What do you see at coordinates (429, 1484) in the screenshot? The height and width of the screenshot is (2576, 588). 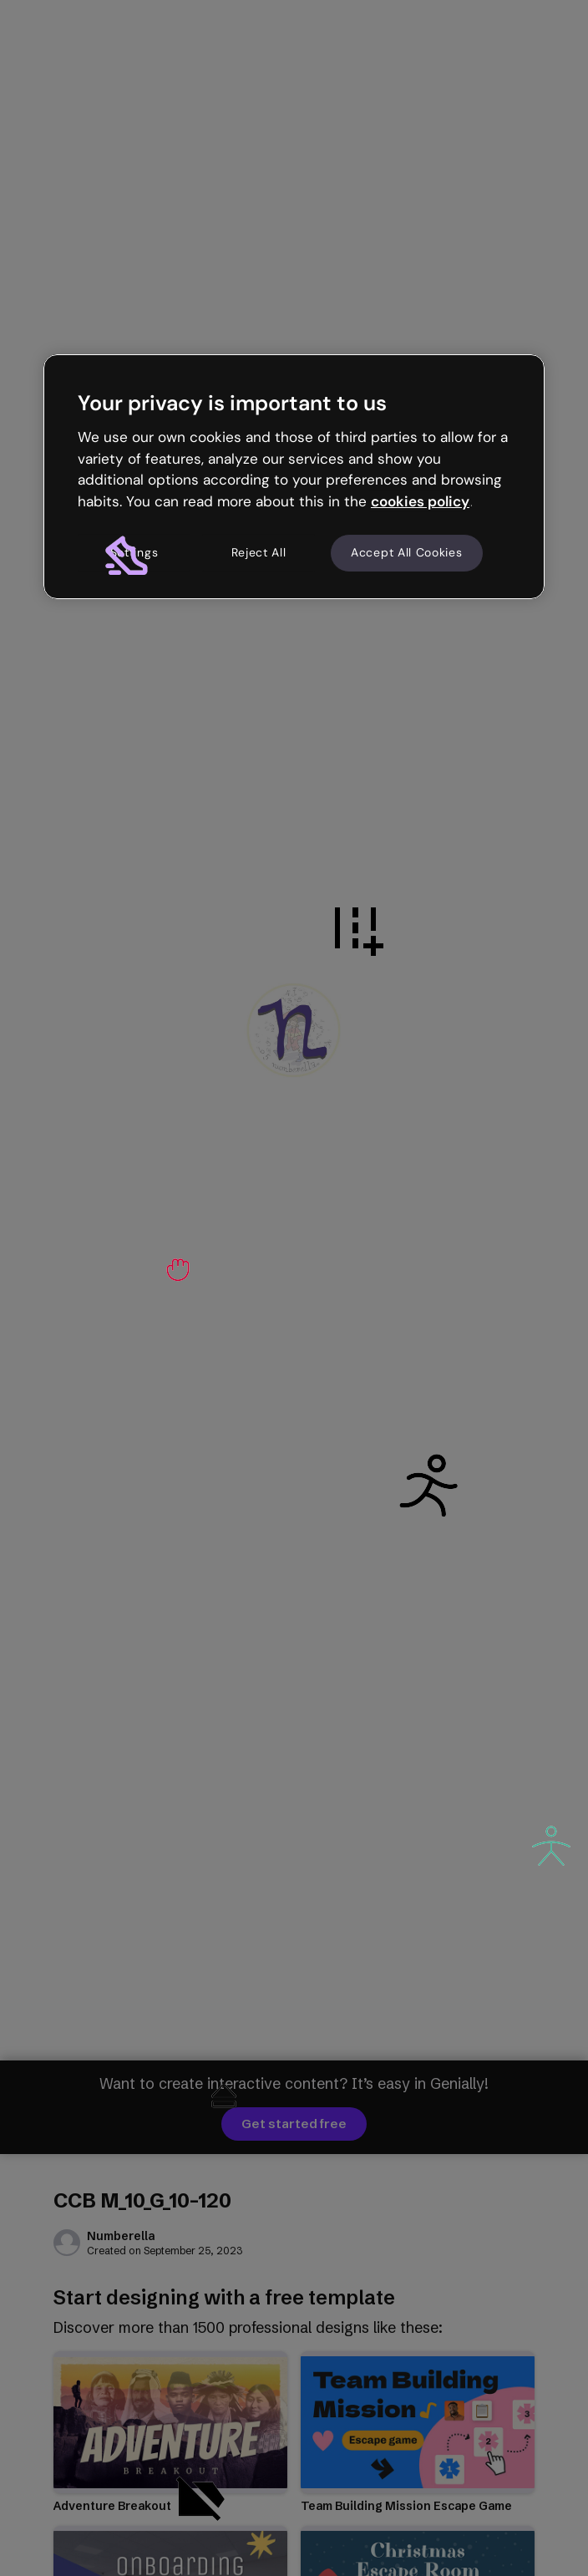 I see `start a running or fitness activity` at bounding box center [429, 1484].